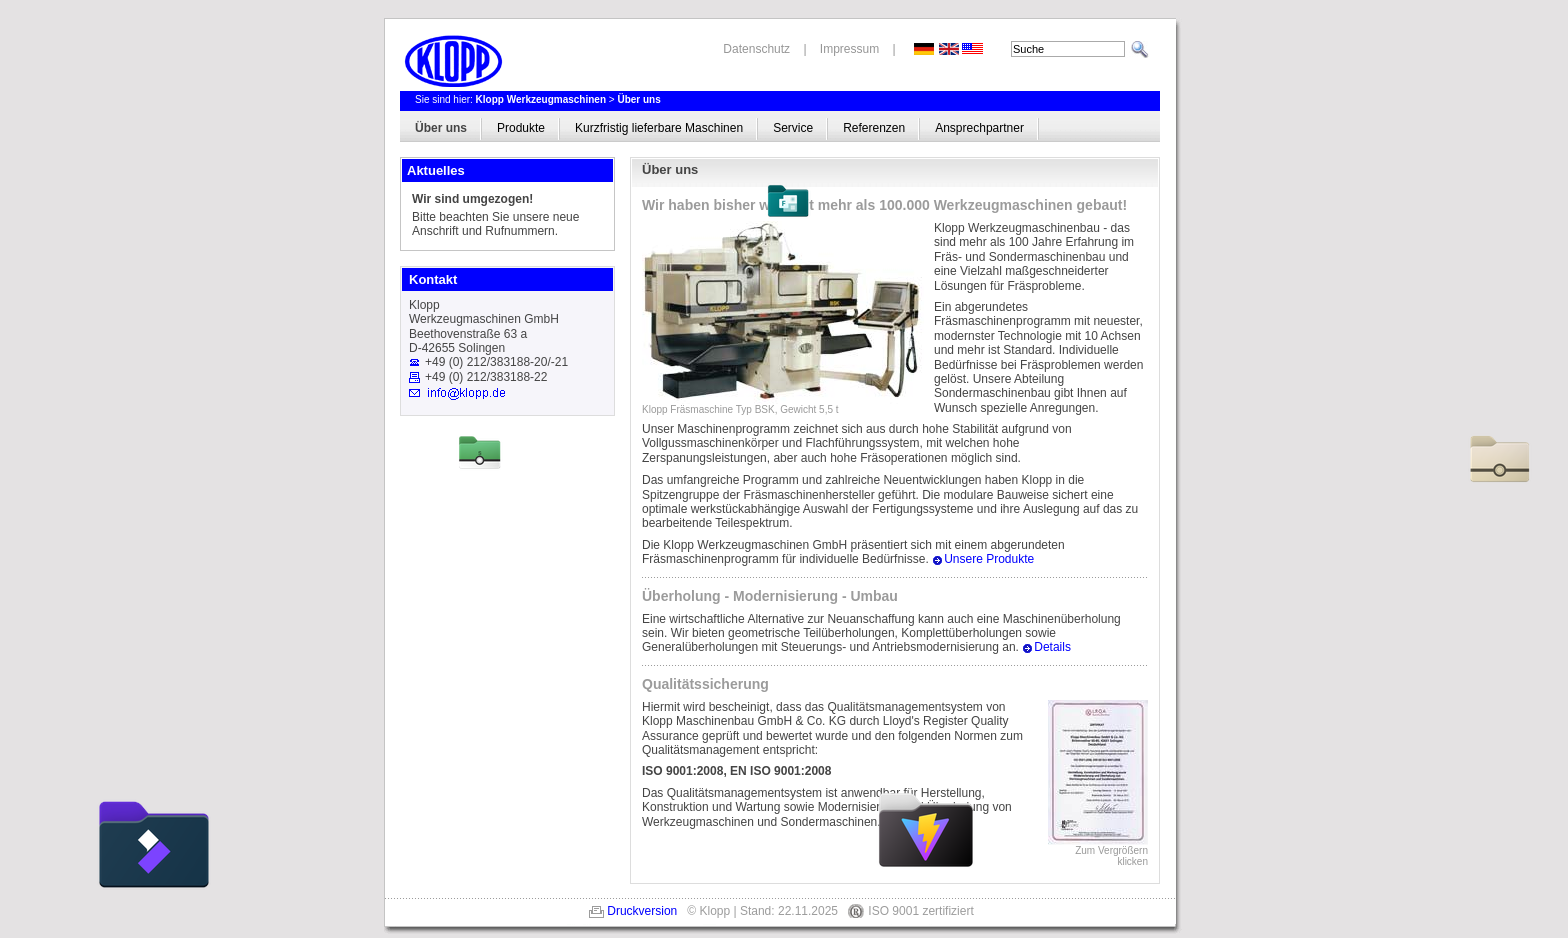  What do you see at coordinates (1499, 460) in the screenshot?
I see `folder containing pokémon game files or assets` at bounding box center [1499, 460].